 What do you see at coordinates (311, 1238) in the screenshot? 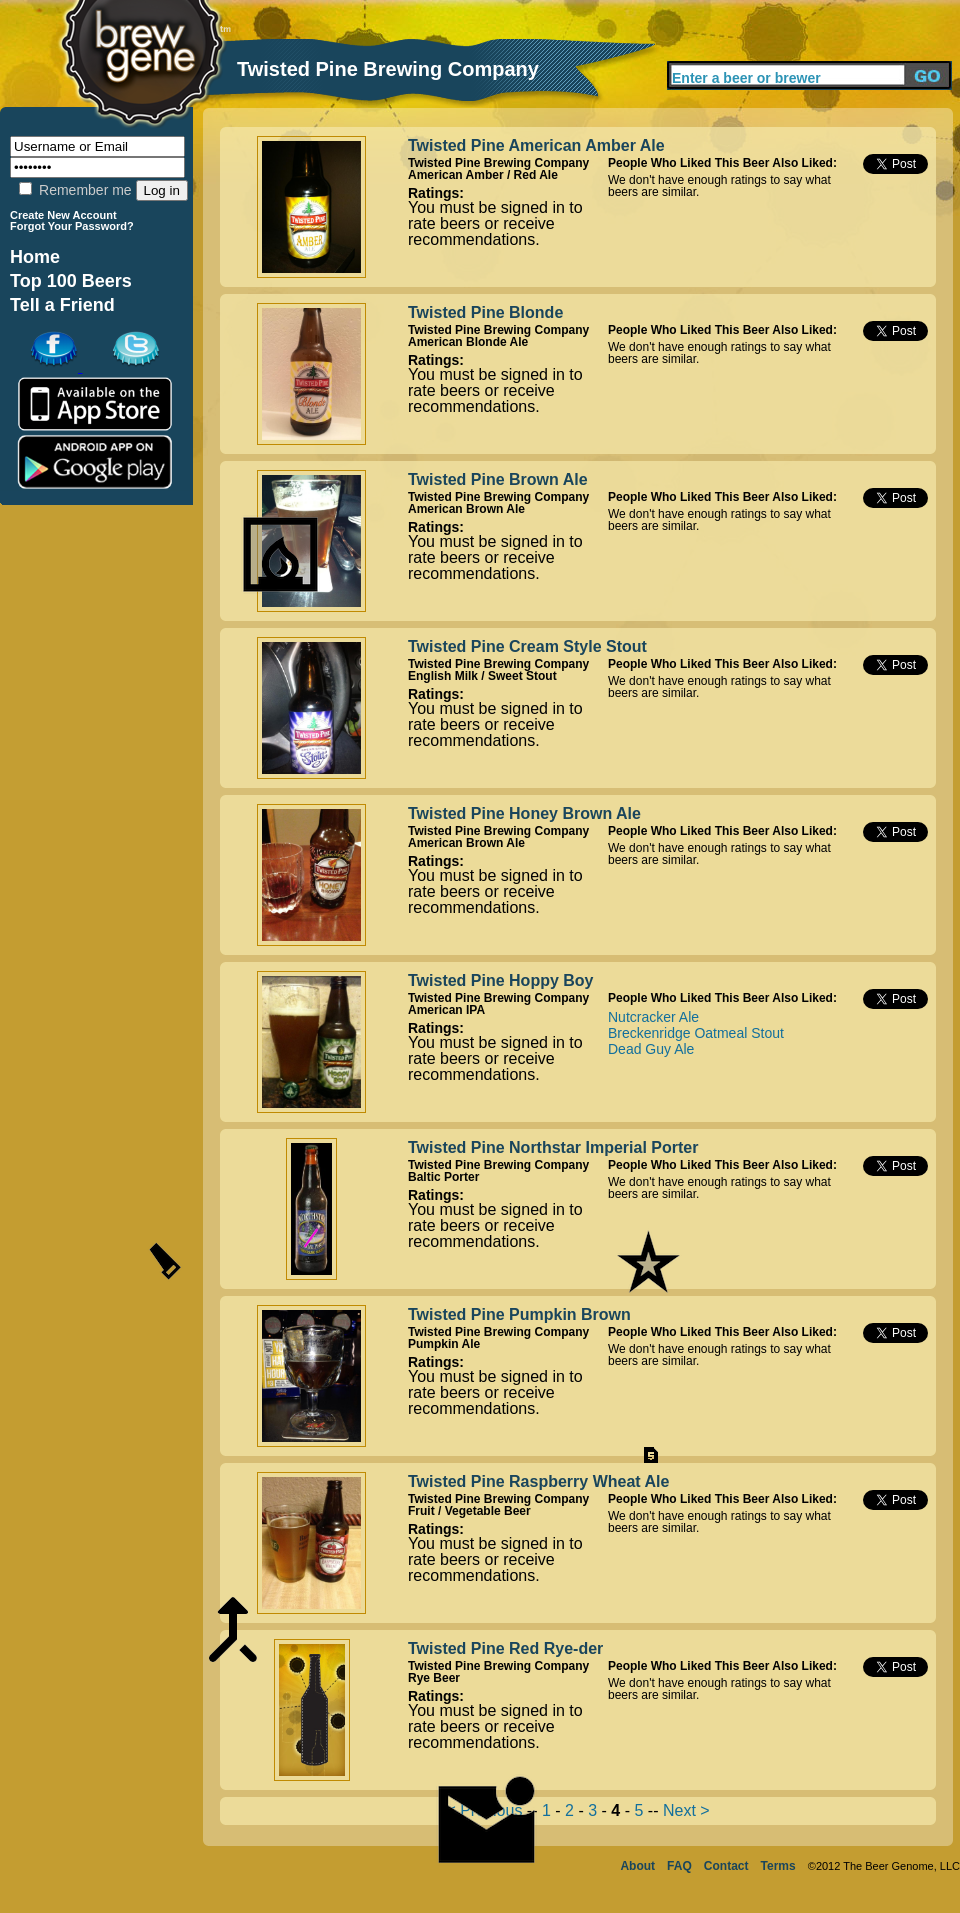
I see `indicates a disabled or unavailable feature` at bounding box center [311, 1238].